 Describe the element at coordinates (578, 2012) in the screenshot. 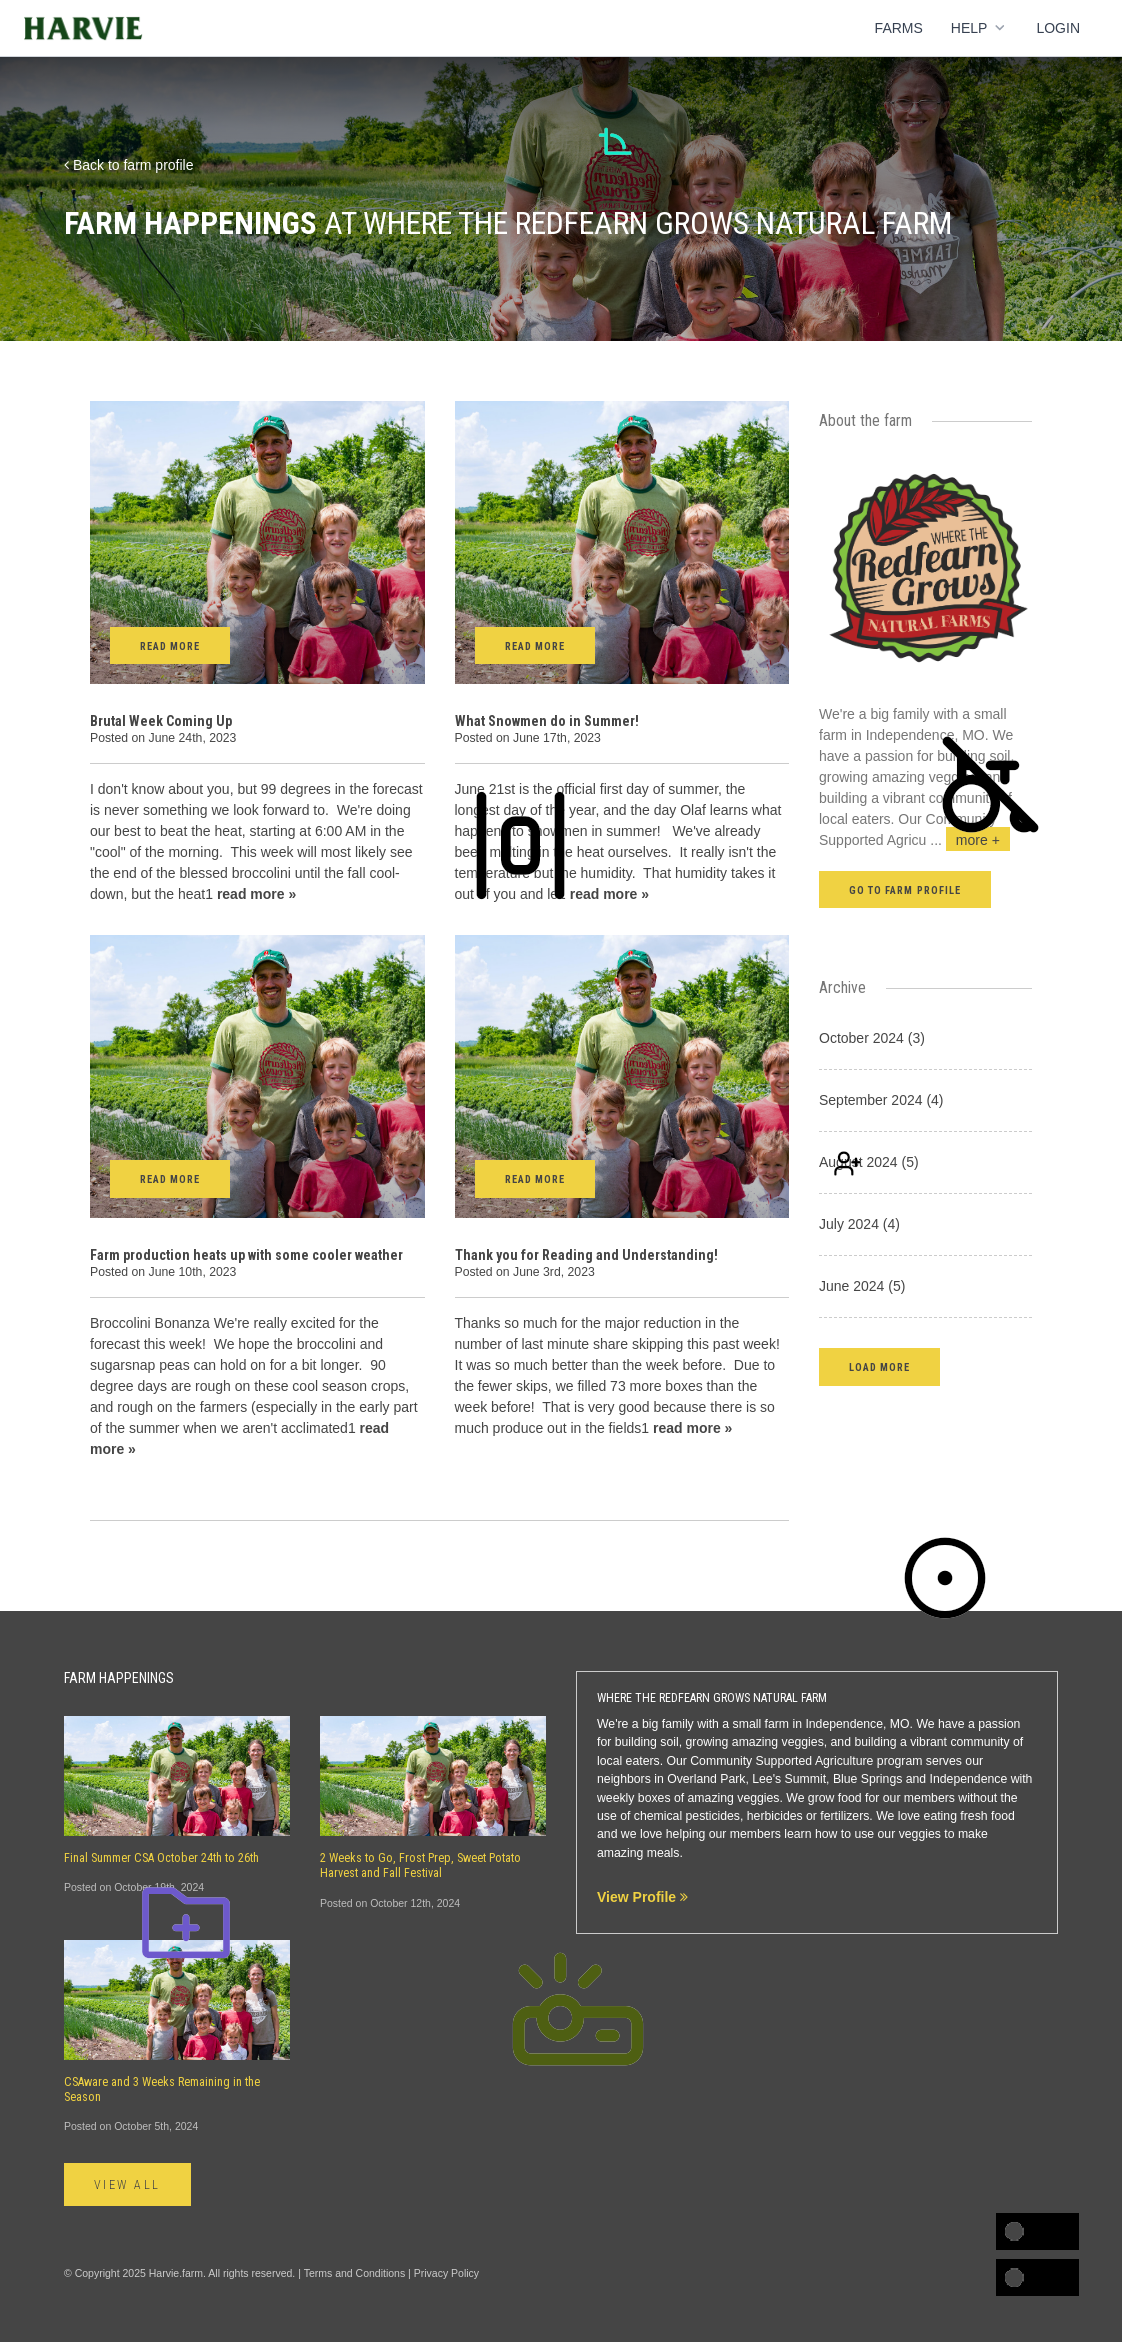

I see `connect to a projector or external display` at that location.